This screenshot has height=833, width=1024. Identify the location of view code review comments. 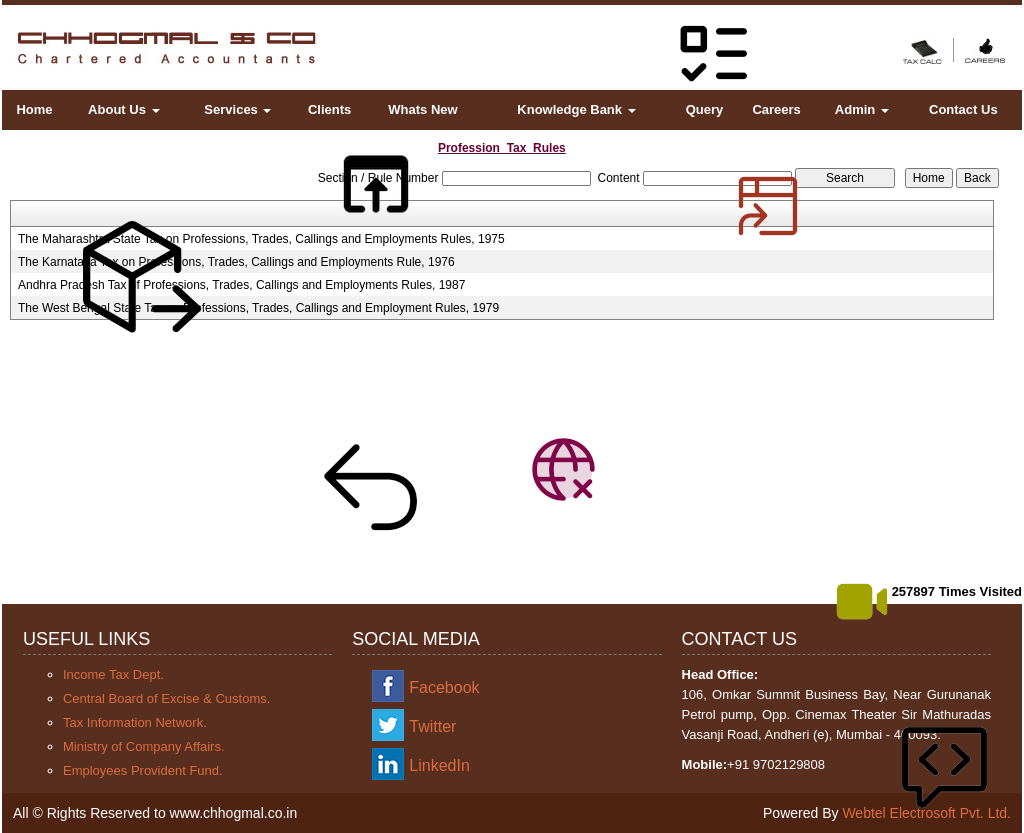
(944, 765).